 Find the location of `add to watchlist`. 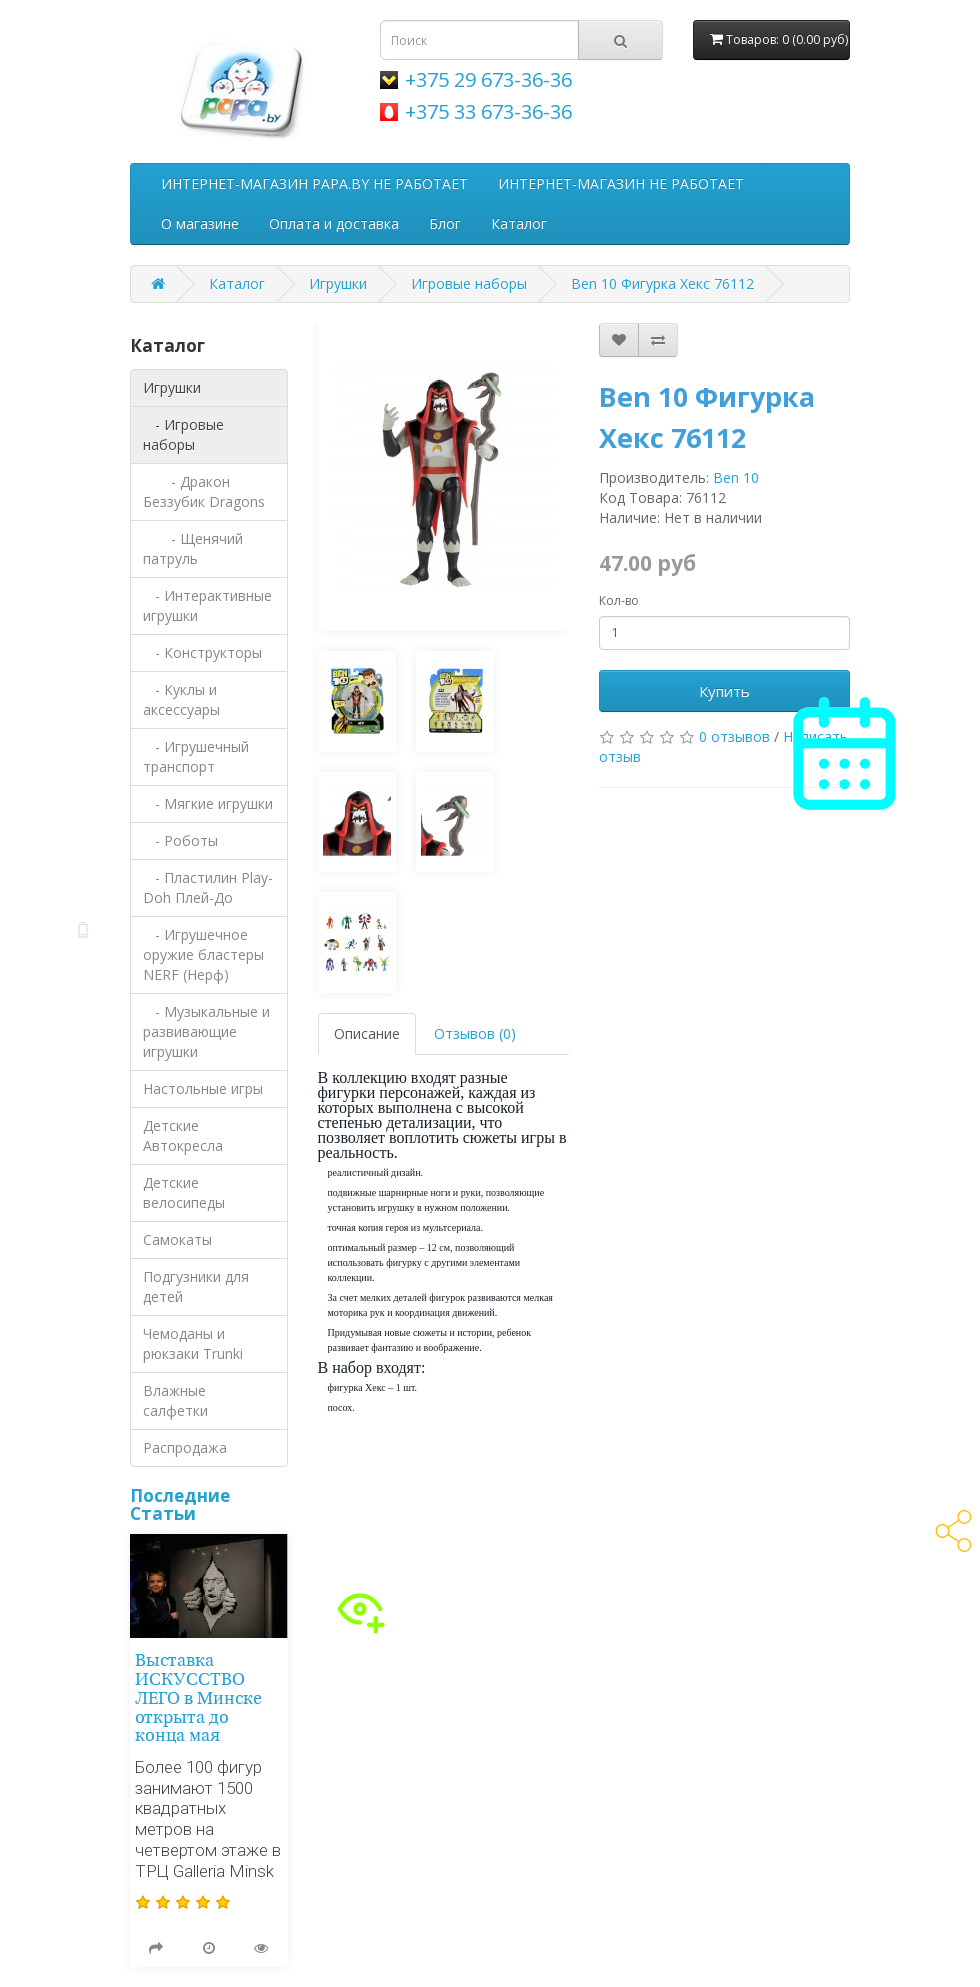

add to watchlist is located at coordinates (360, 1609).